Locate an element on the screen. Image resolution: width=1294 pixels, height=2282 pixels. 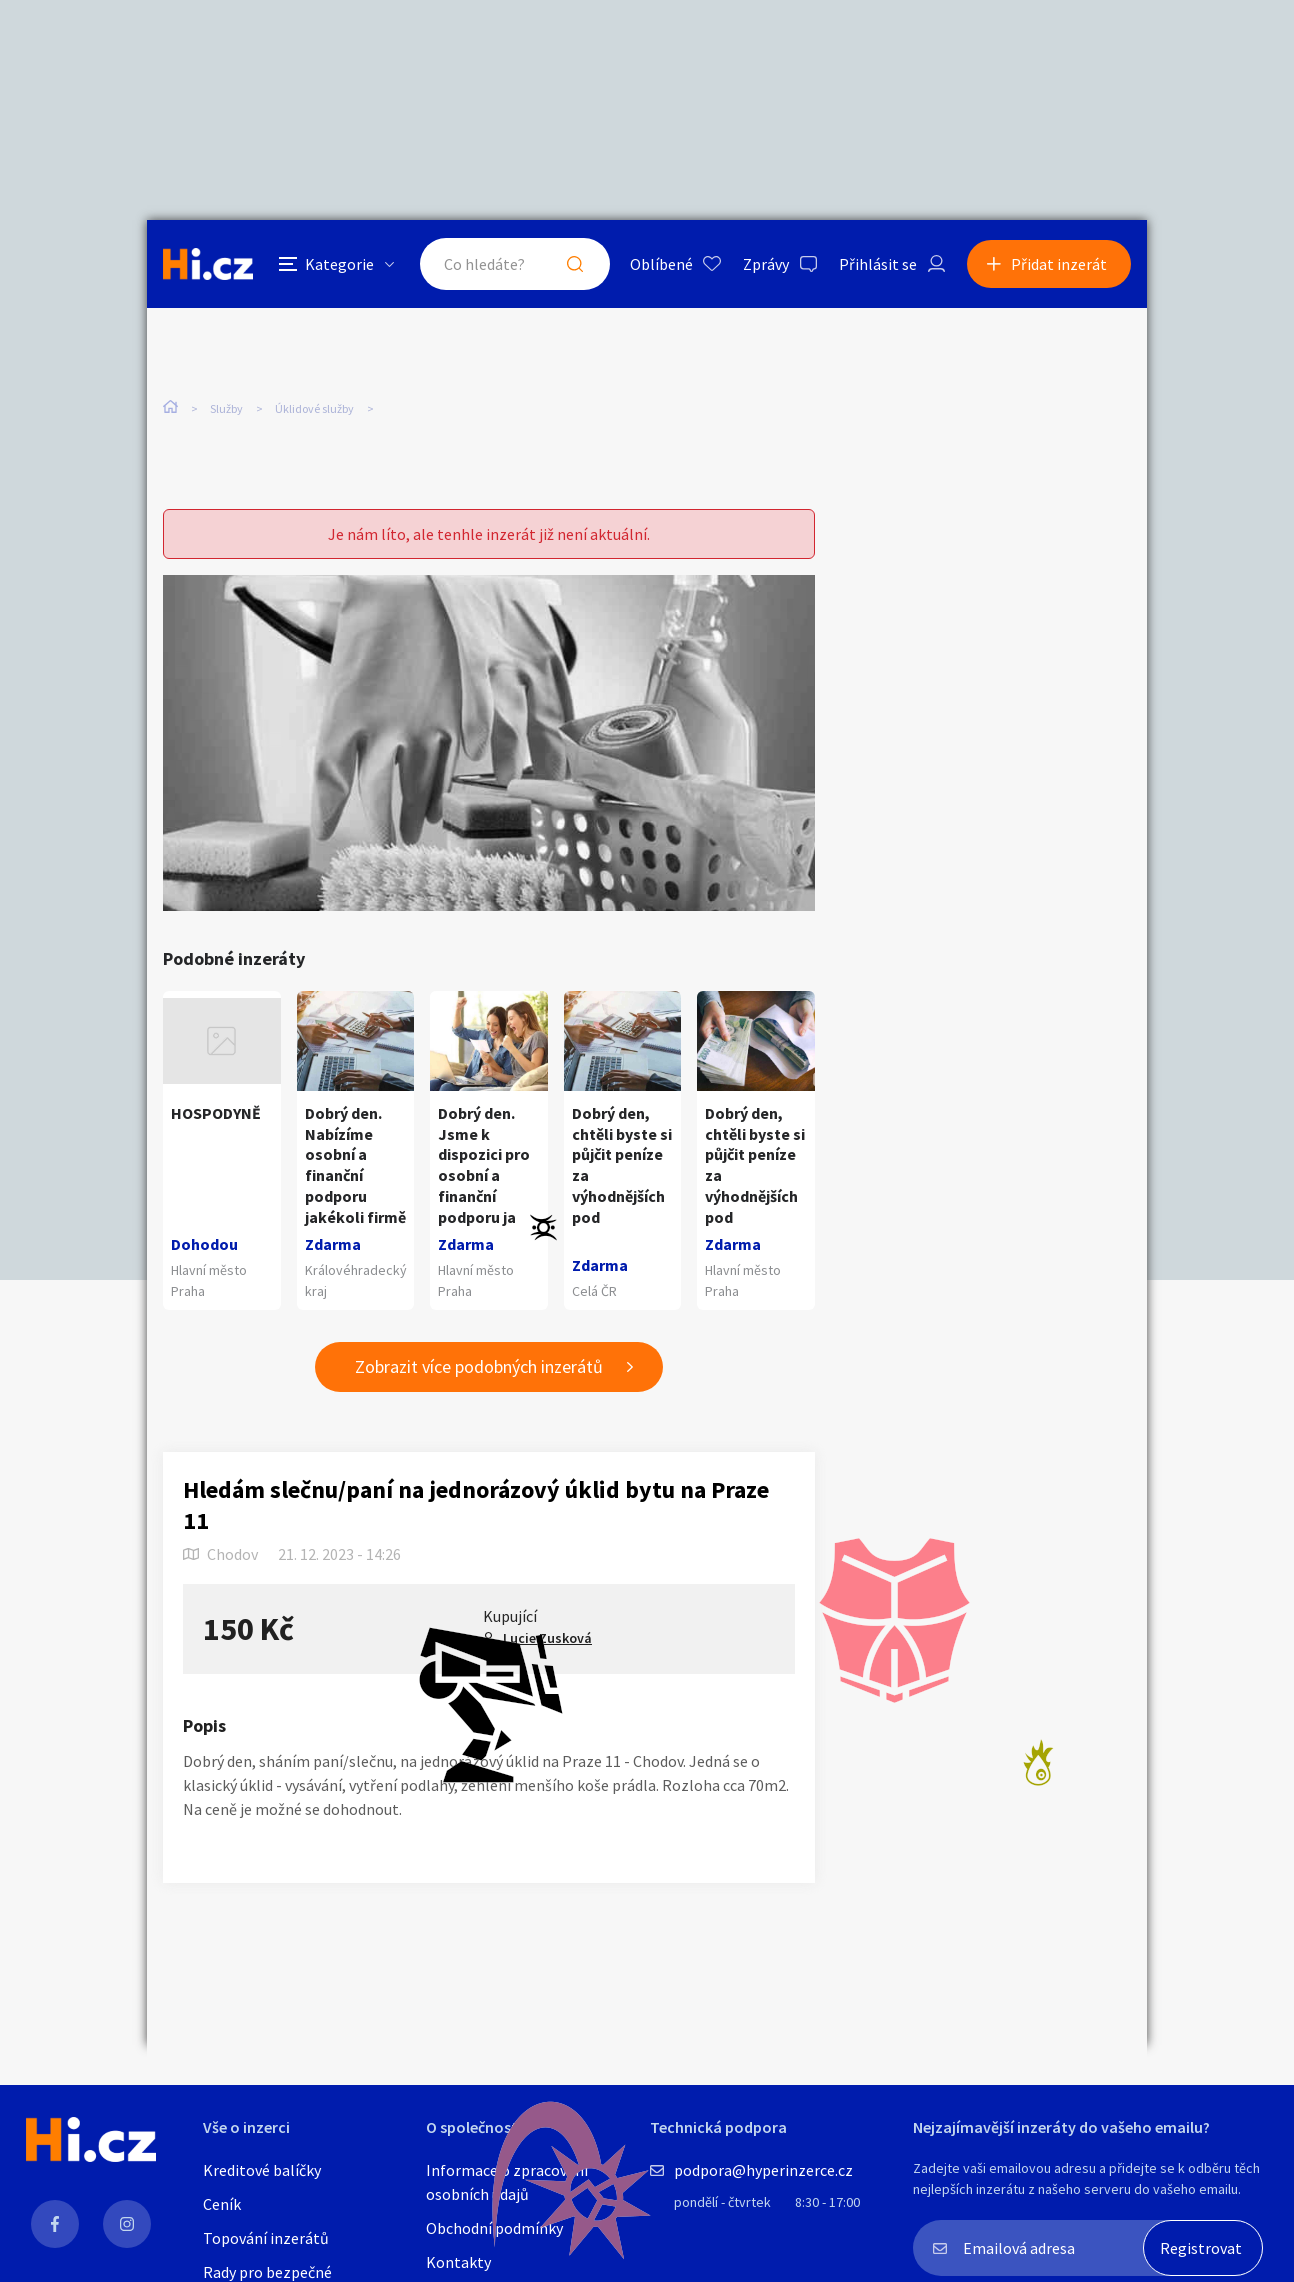
equip chest armor to your character is located at coordinates (894, 1620).